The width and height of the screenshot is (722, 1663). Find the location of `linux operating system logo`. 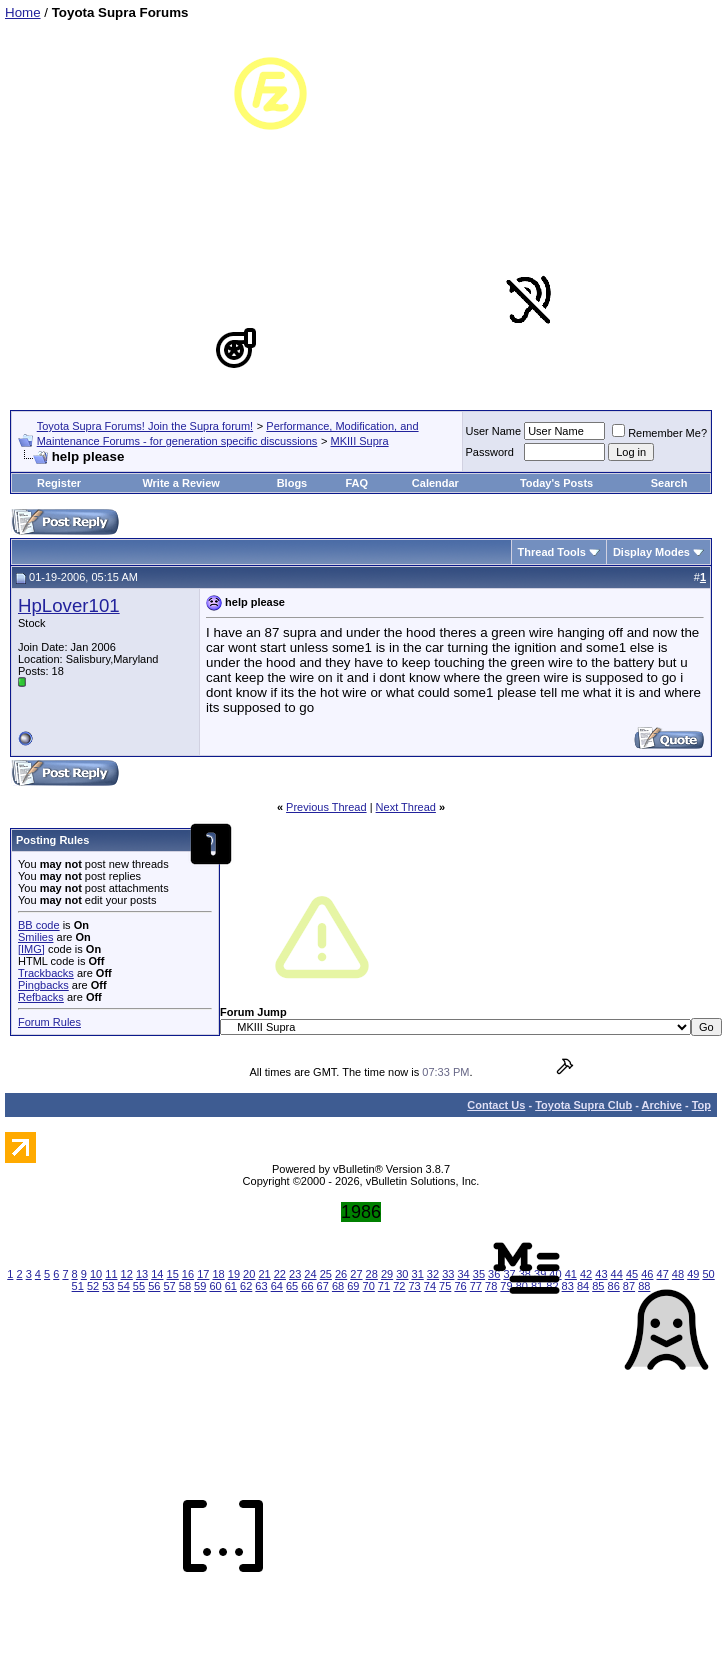

linux operating system logo is located at coordinates (666, 1334).